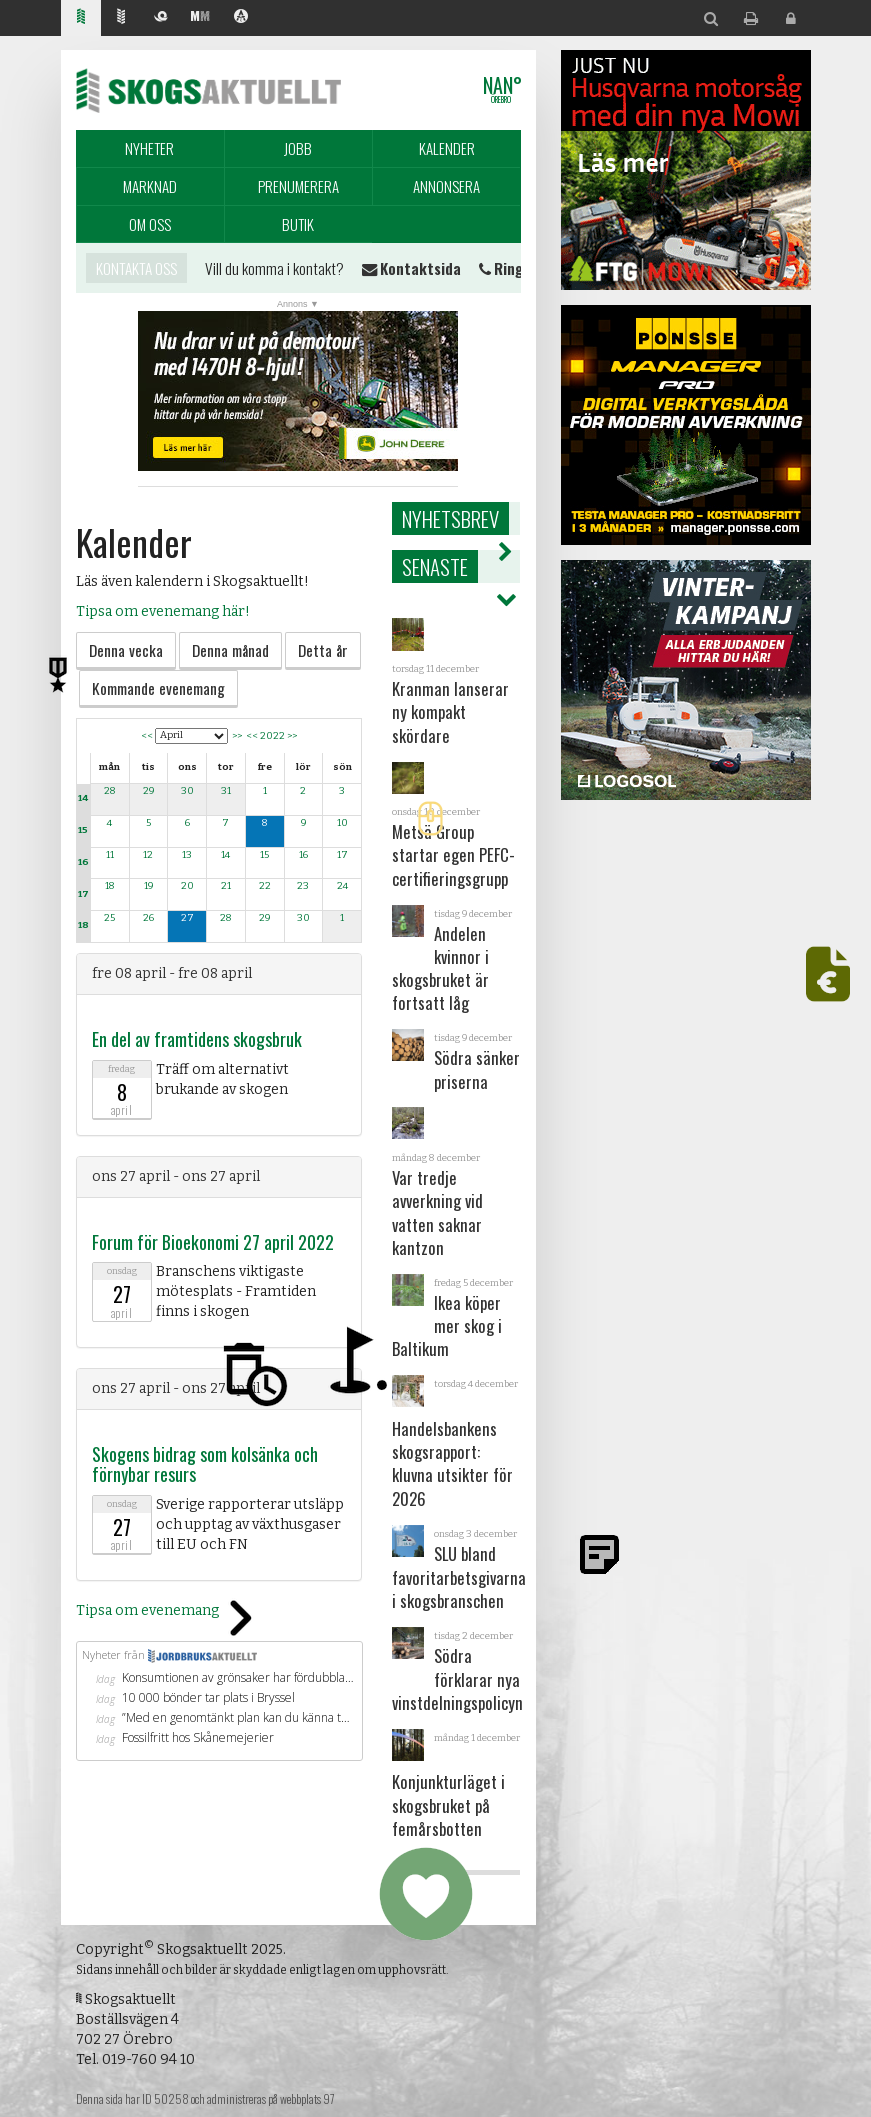  Describe the element at coordinates (58, 675) in the screenshot. I see `view achievements or badges earned` at that location.